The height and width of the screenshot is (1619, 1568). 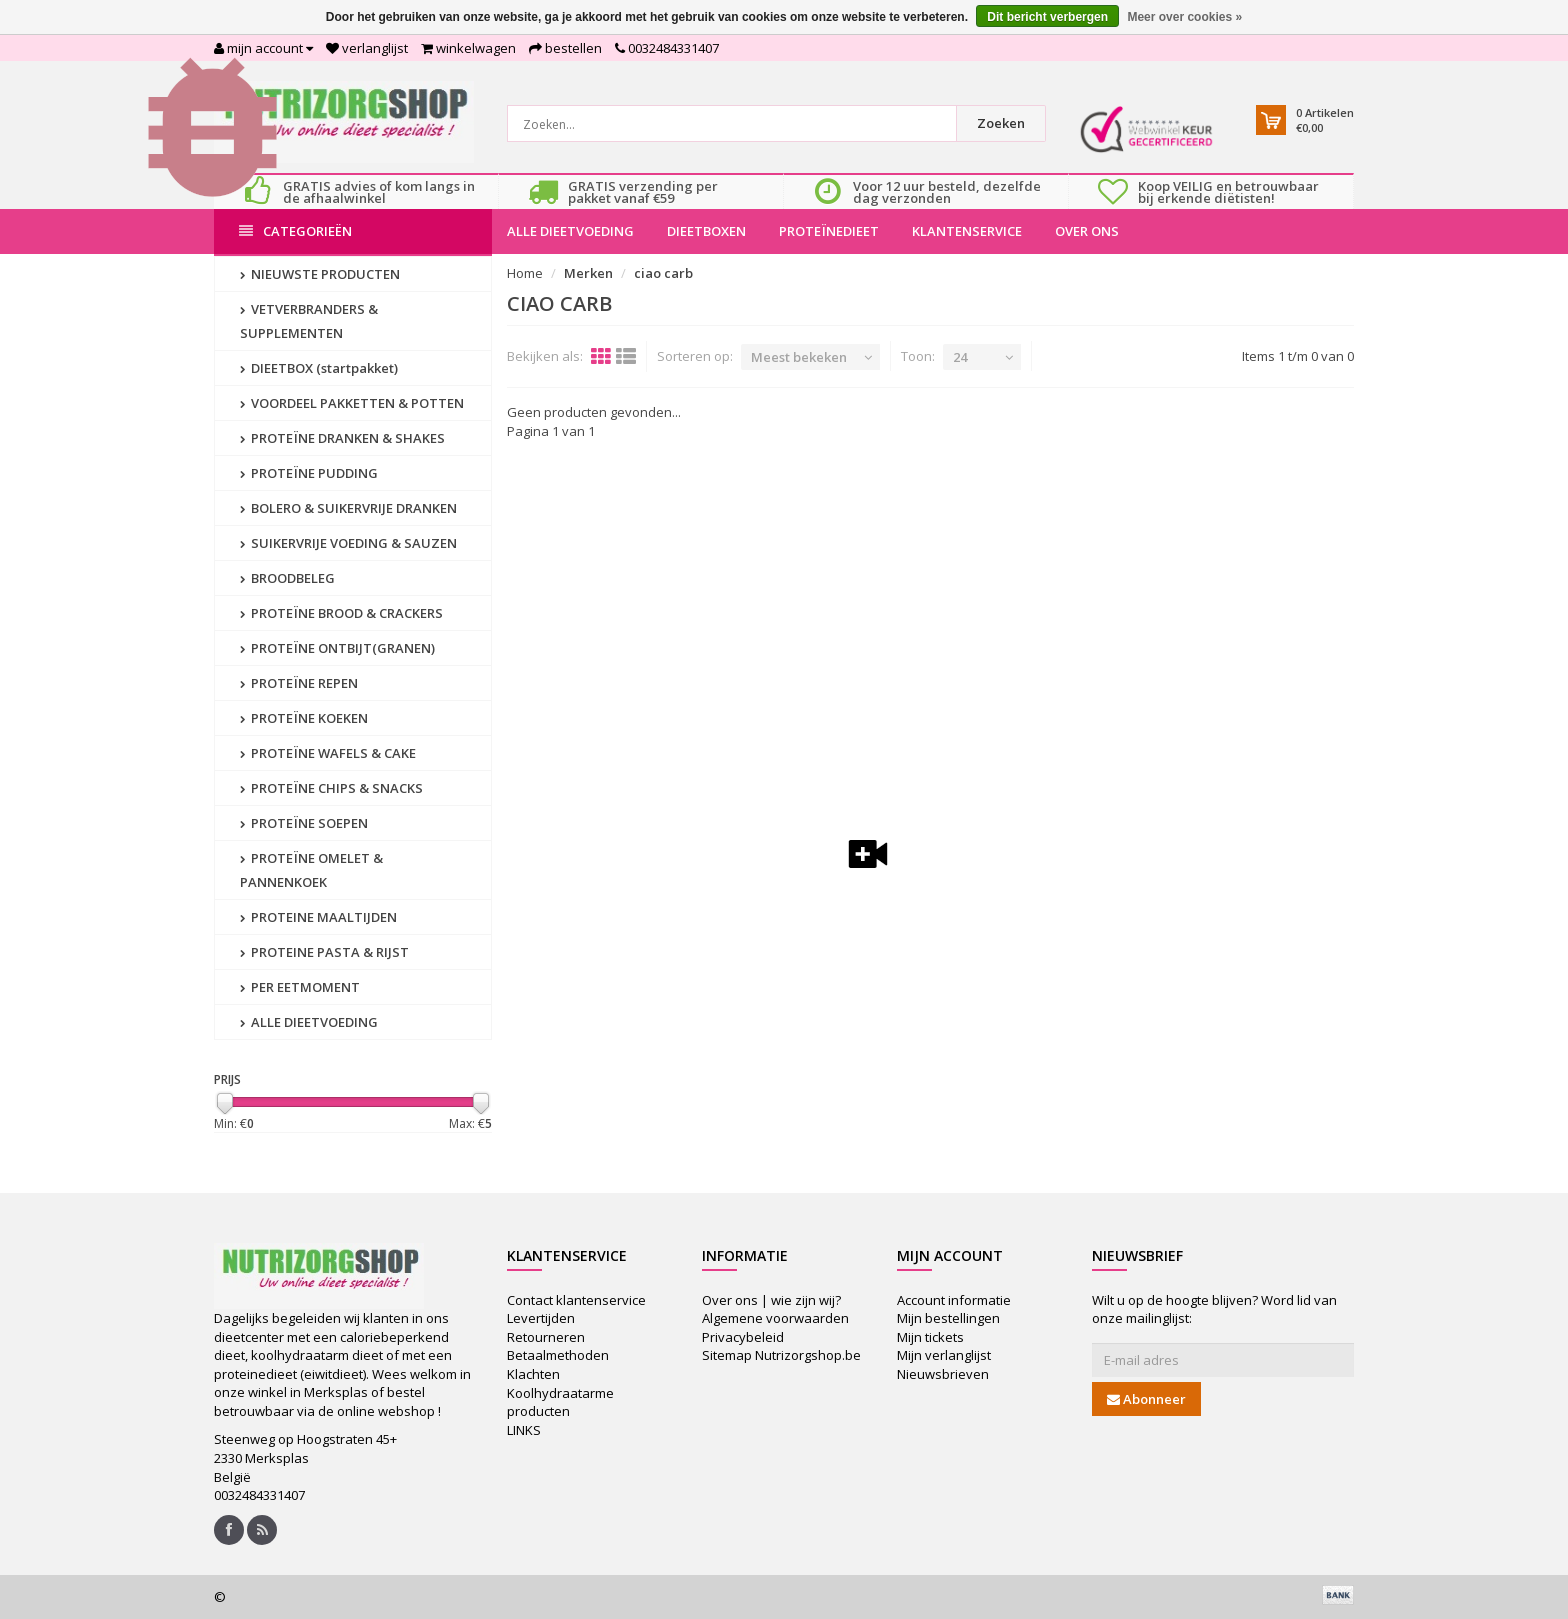 I want to click on report a bug or software issue, so click(x=212, y=125).